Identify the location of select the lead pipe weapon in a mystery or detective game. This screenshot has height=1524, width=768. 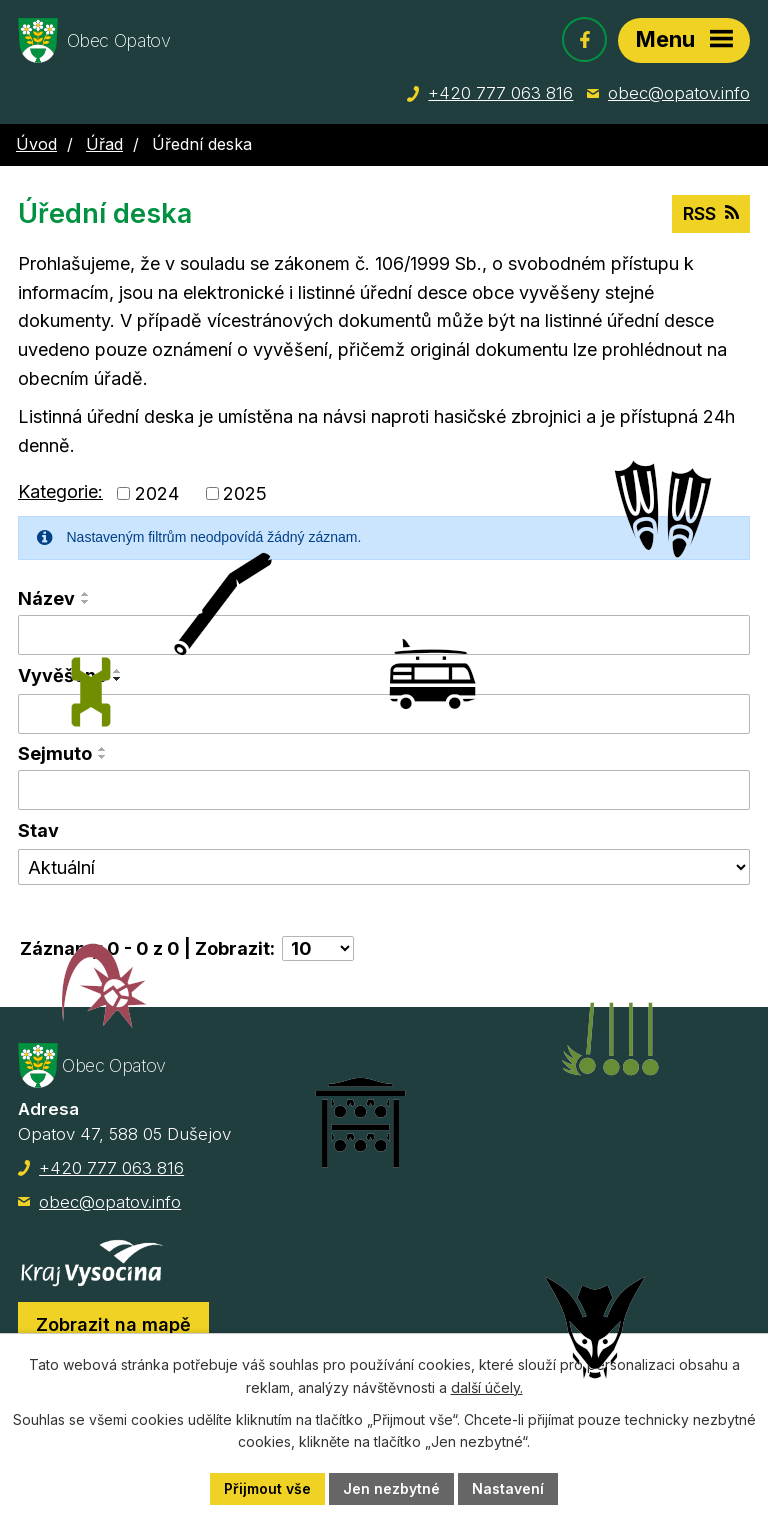
(223, 604).